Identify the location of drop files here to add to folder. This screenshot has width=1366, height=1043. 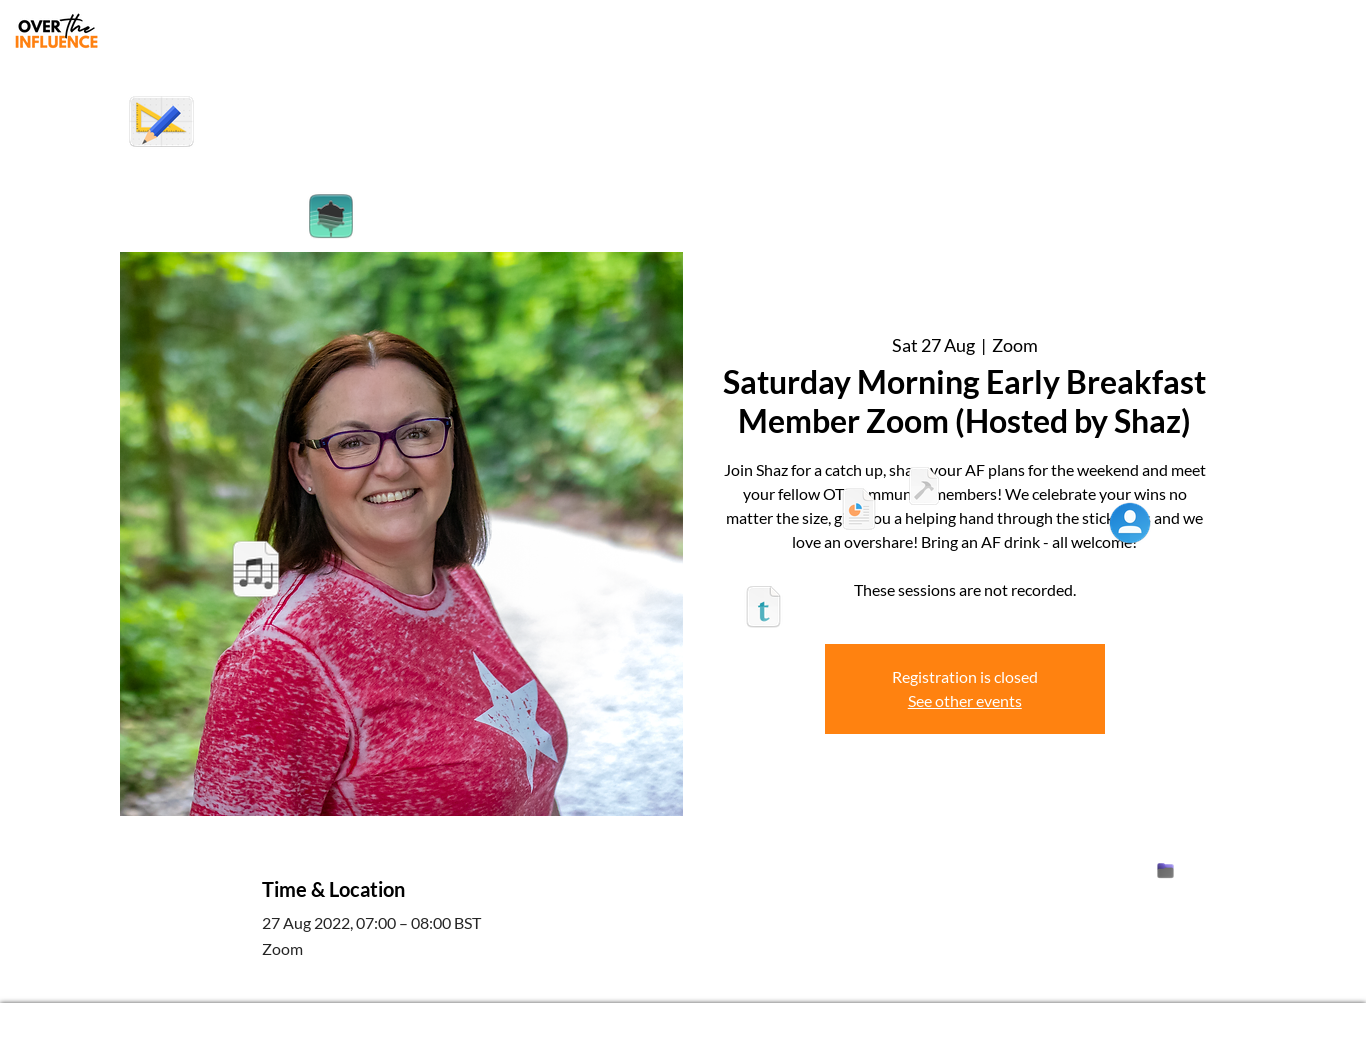
(1165, 870).